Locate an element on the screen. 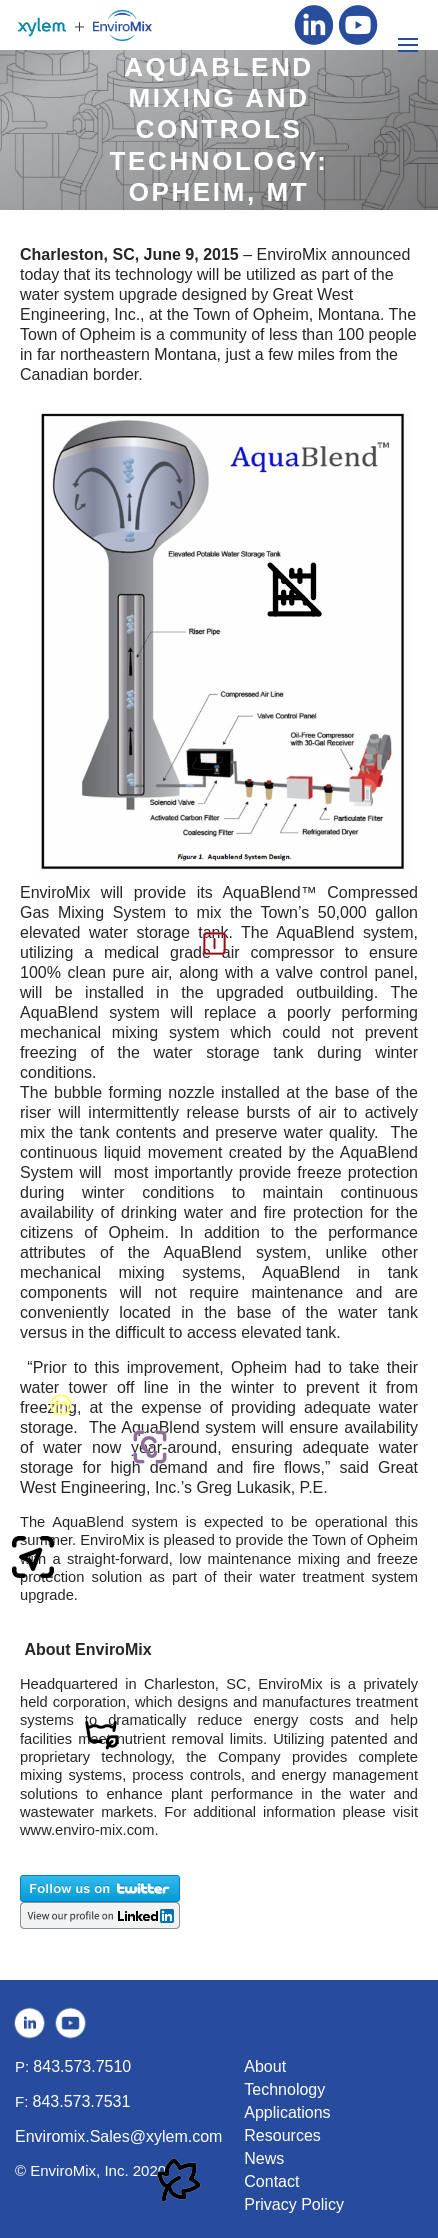 The width and height of the screenshot is (438, 2238). scan or identify using ear biometrics is located at coordinates (150, 1447).